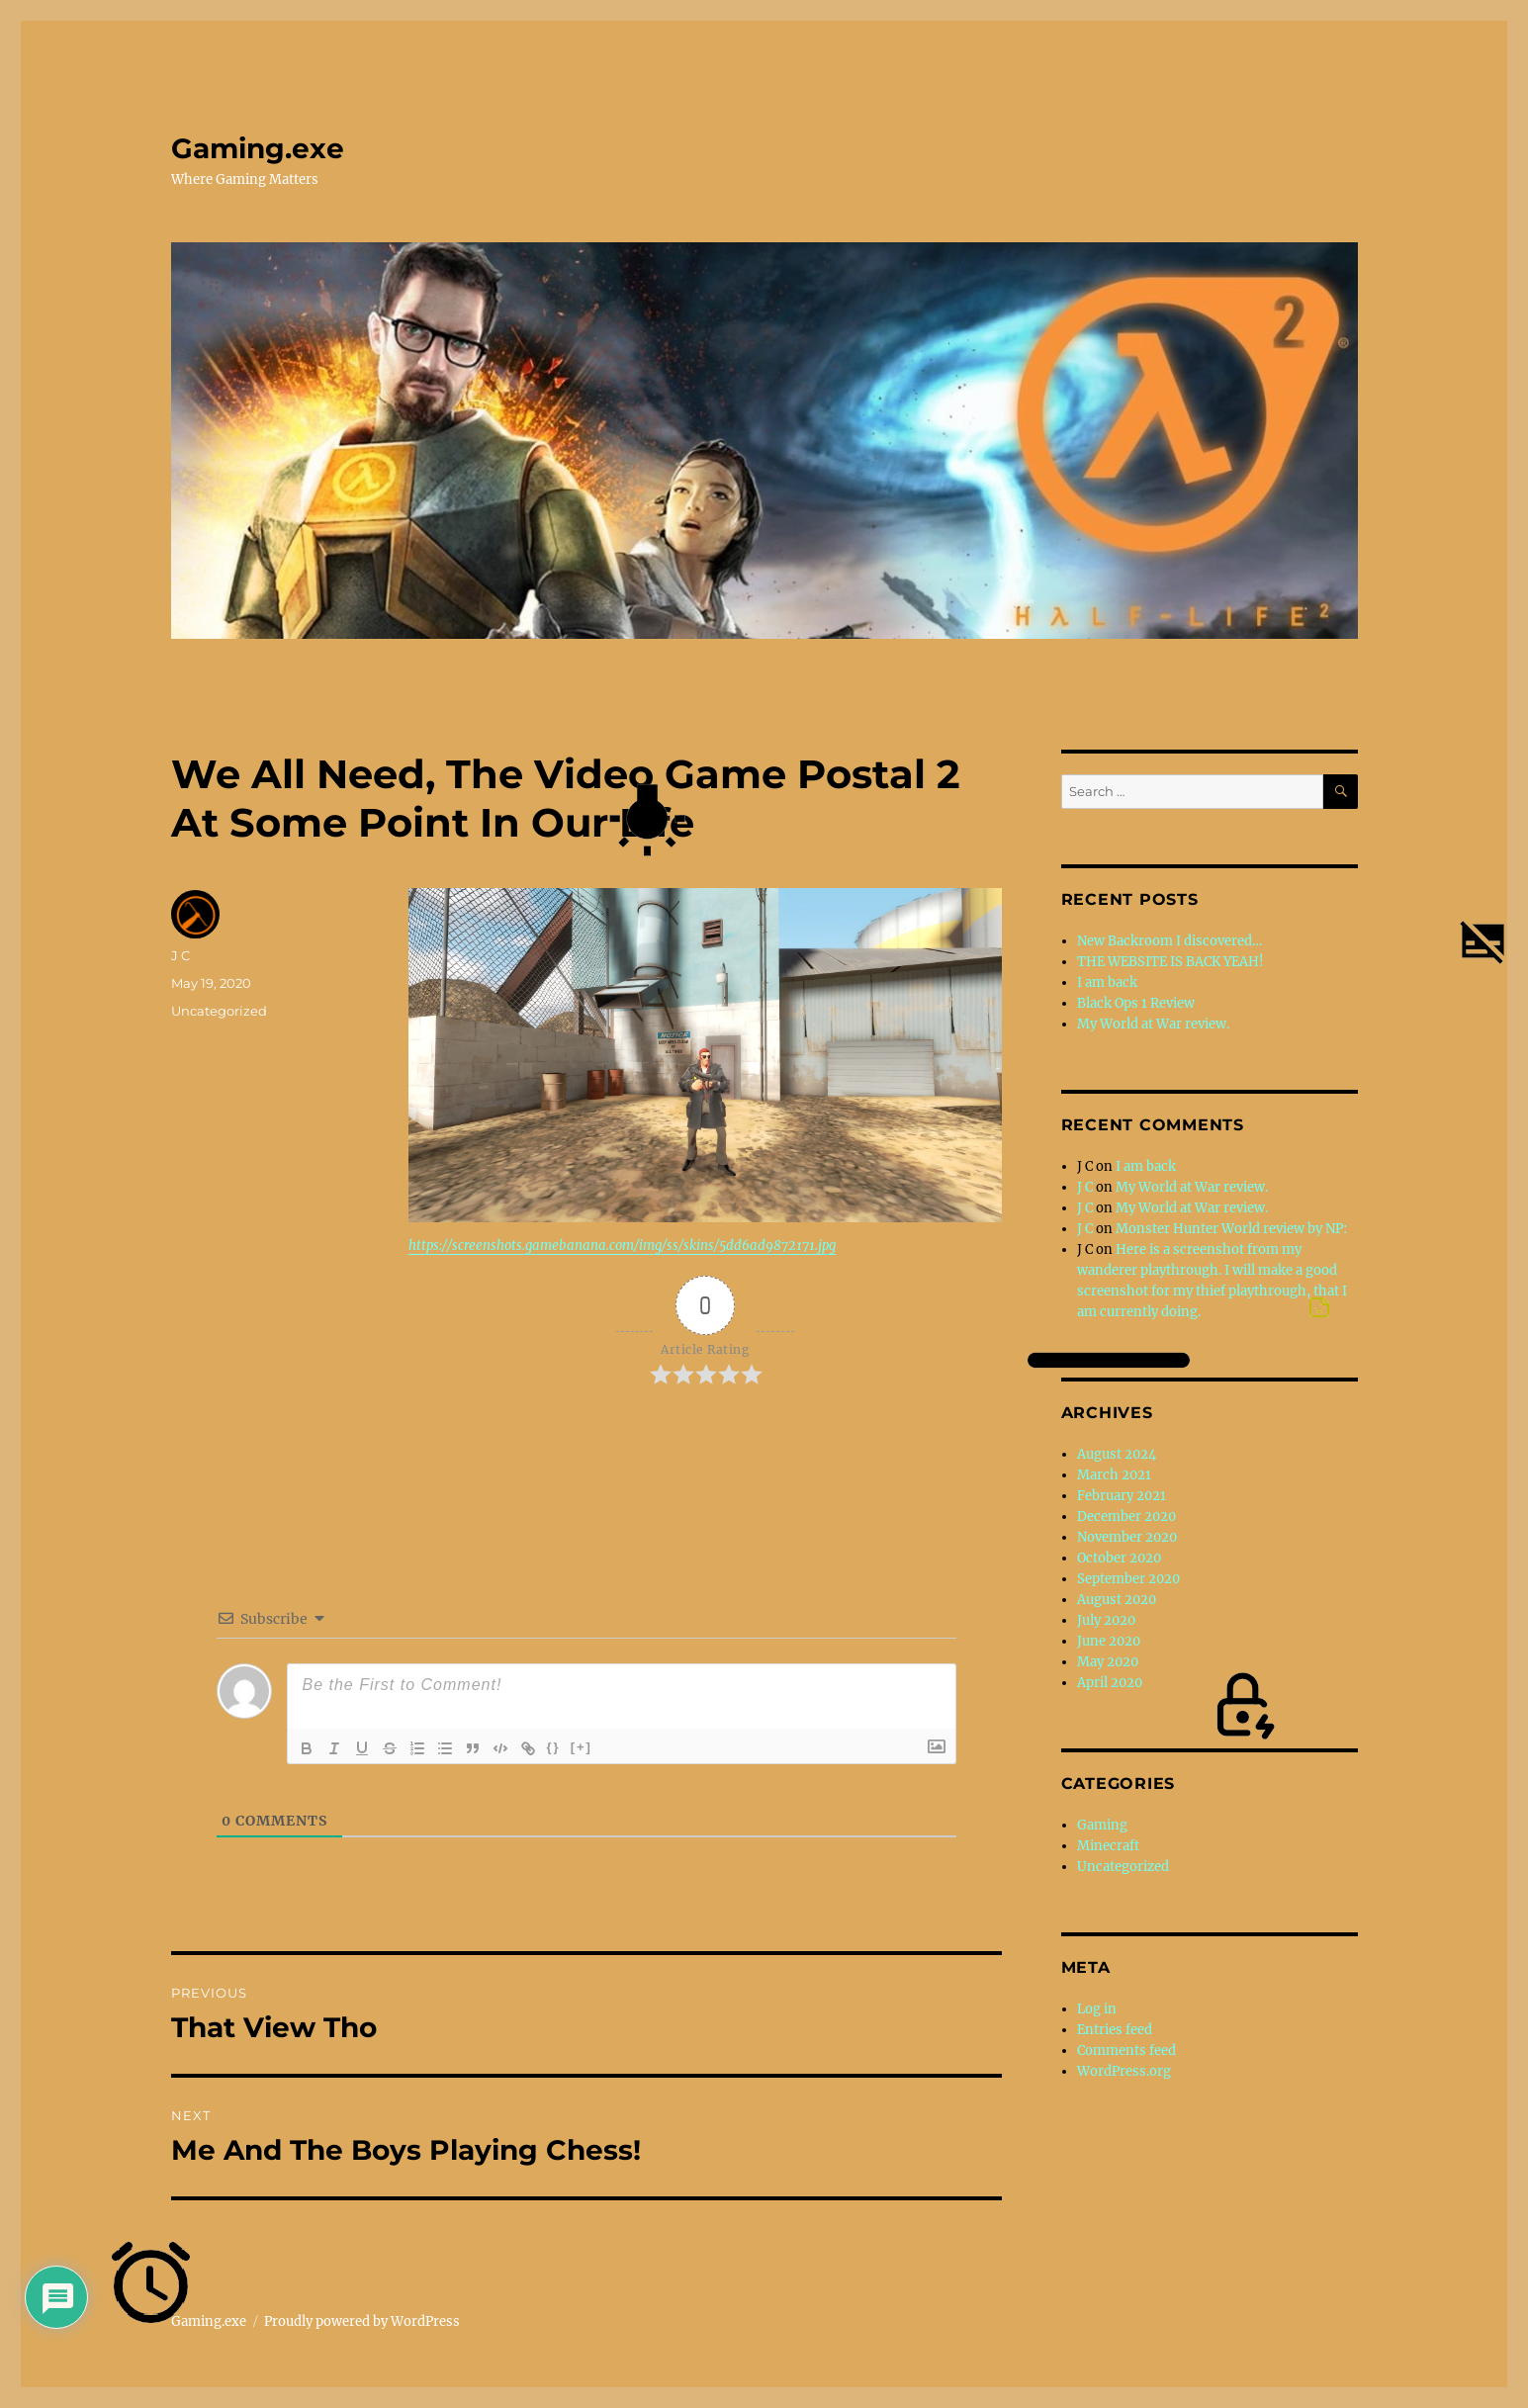  I want to click on adjust incandescent light settings, so click(647, 818).